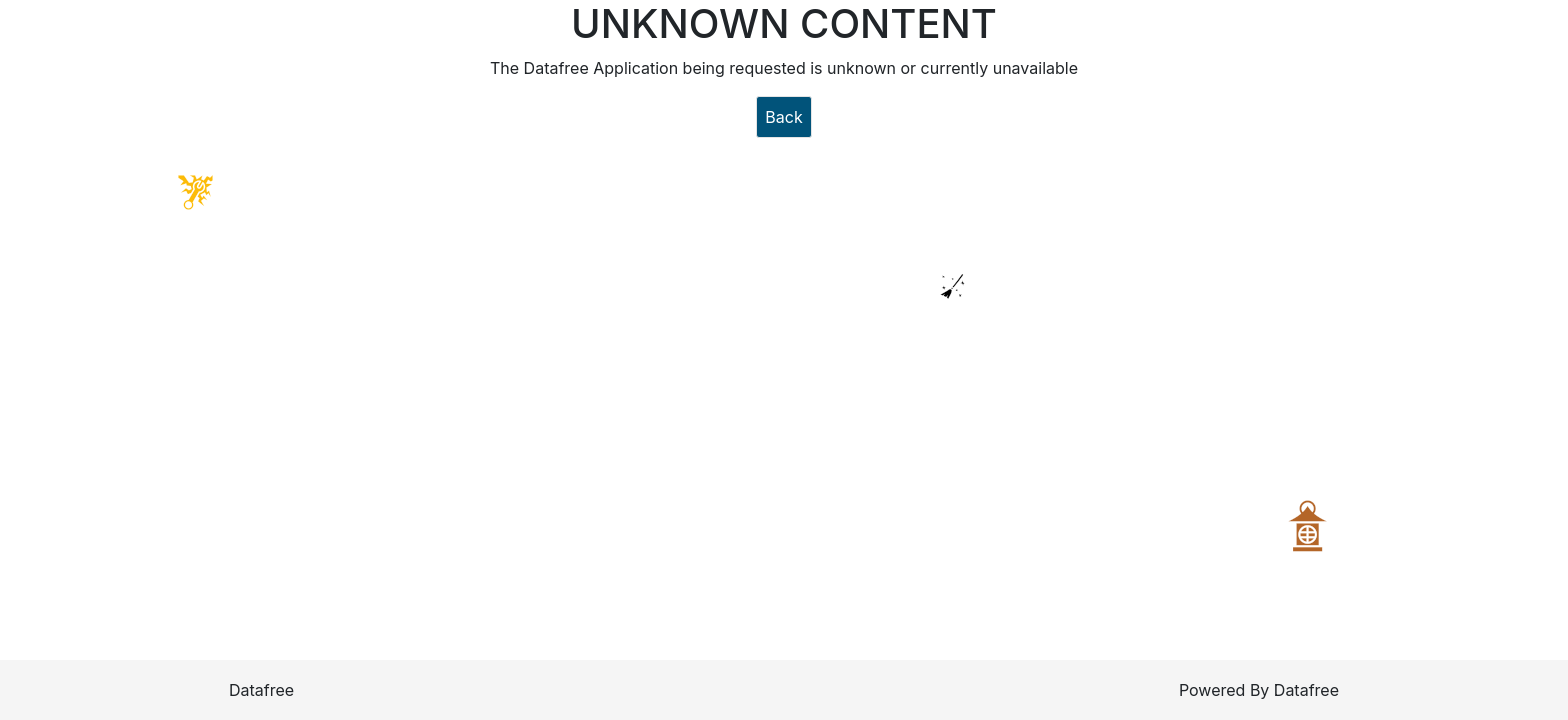 Image resolution: width=1568 pixels, height=720 pixels. I want to click on access lantern or lighting feature in game, so click(1307, 525).